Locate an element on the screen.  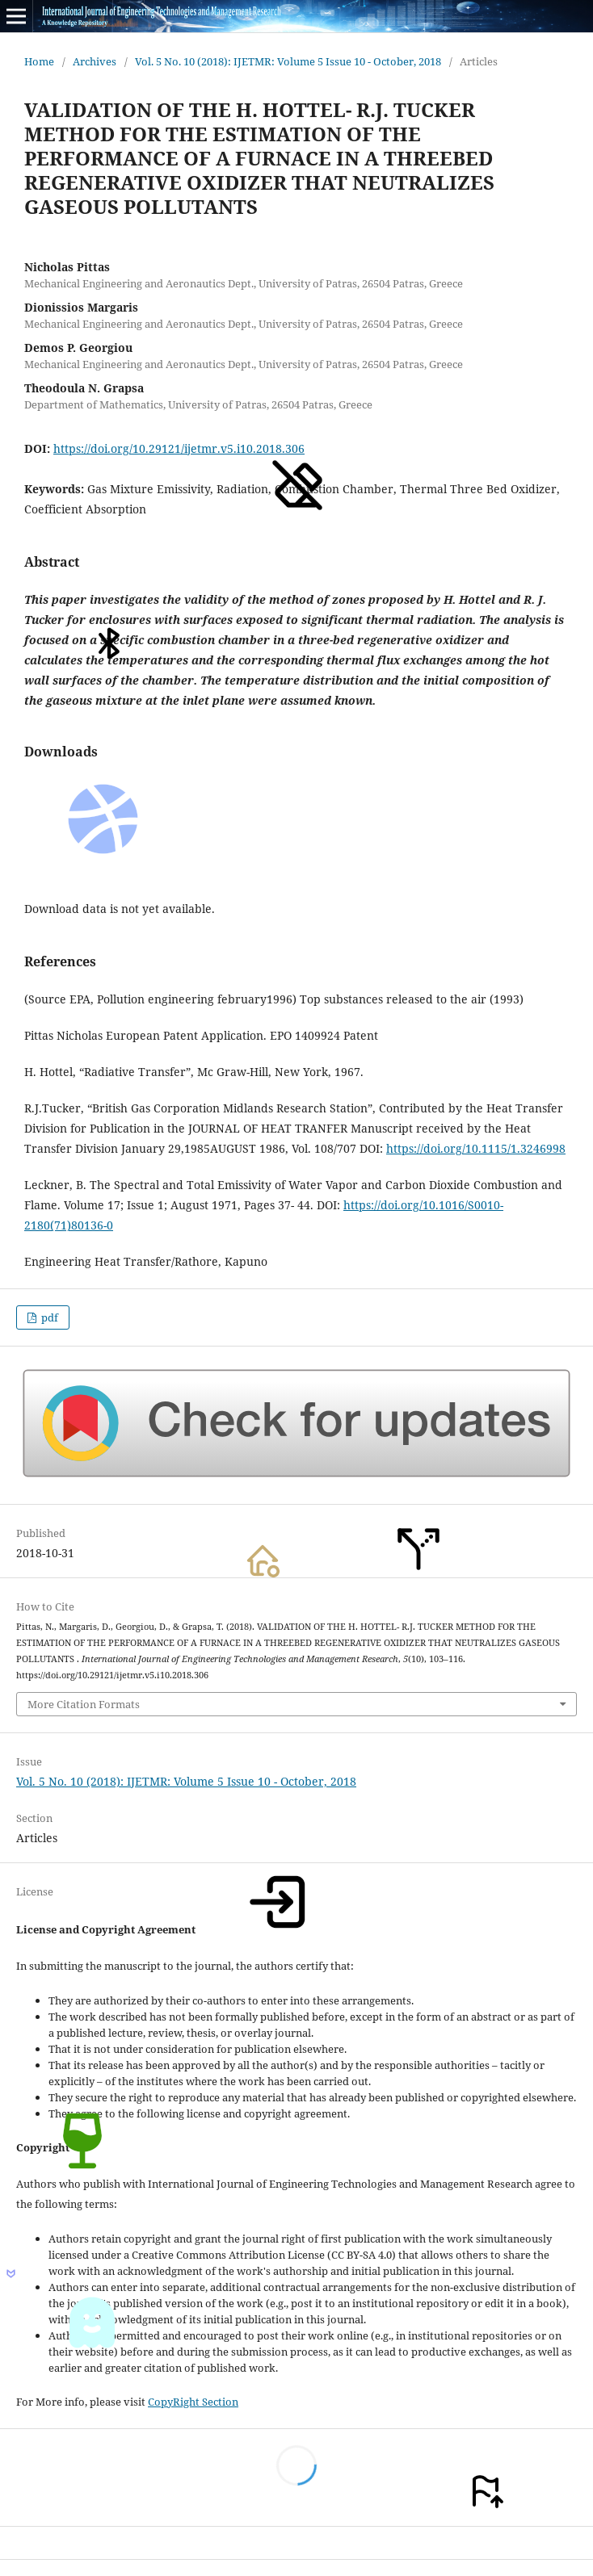
expand or show more content below is located at coordinates (11, 2273).